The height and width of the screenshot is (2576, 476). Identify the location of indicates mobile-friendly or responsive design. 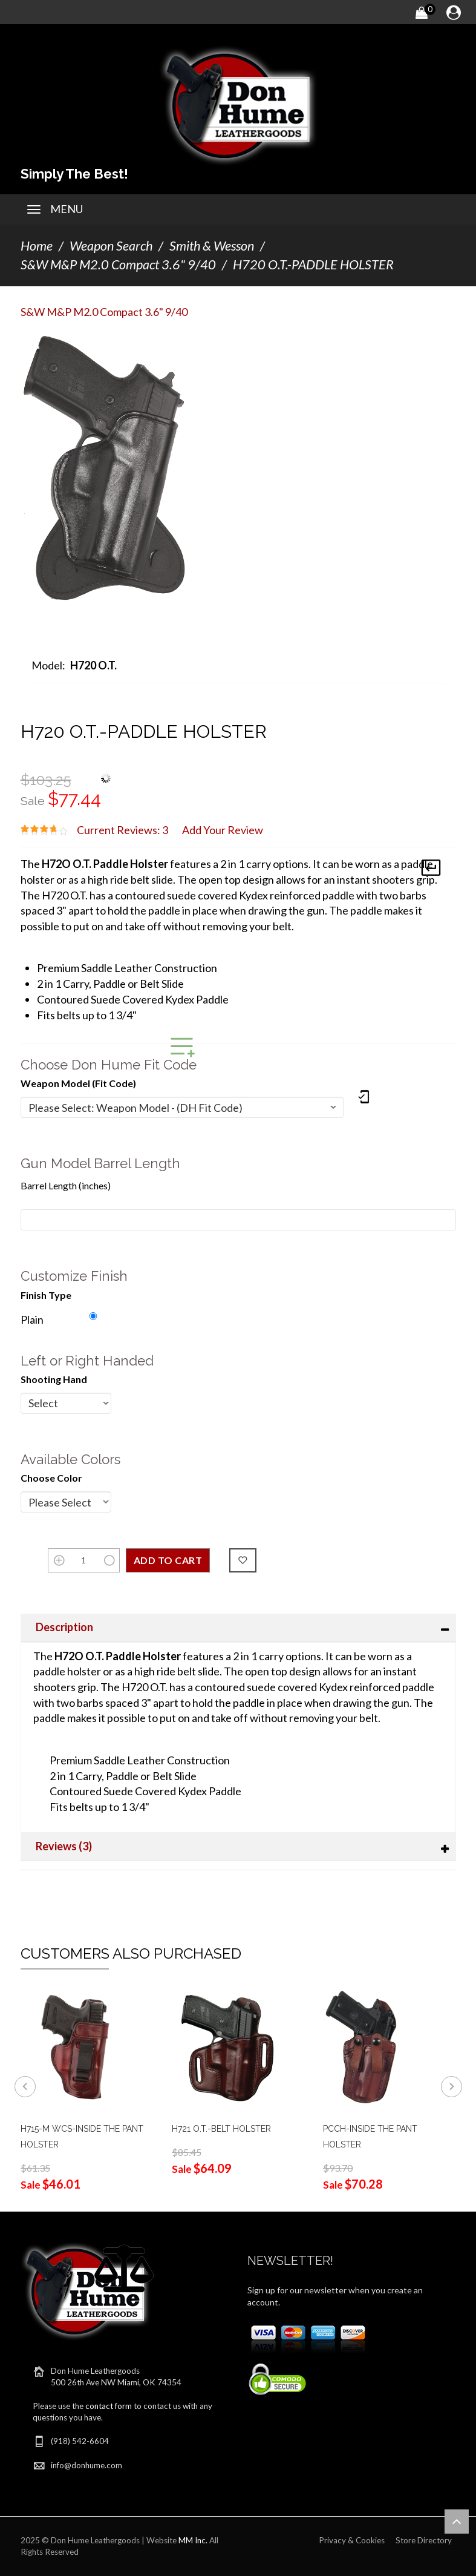
(364, 1097).